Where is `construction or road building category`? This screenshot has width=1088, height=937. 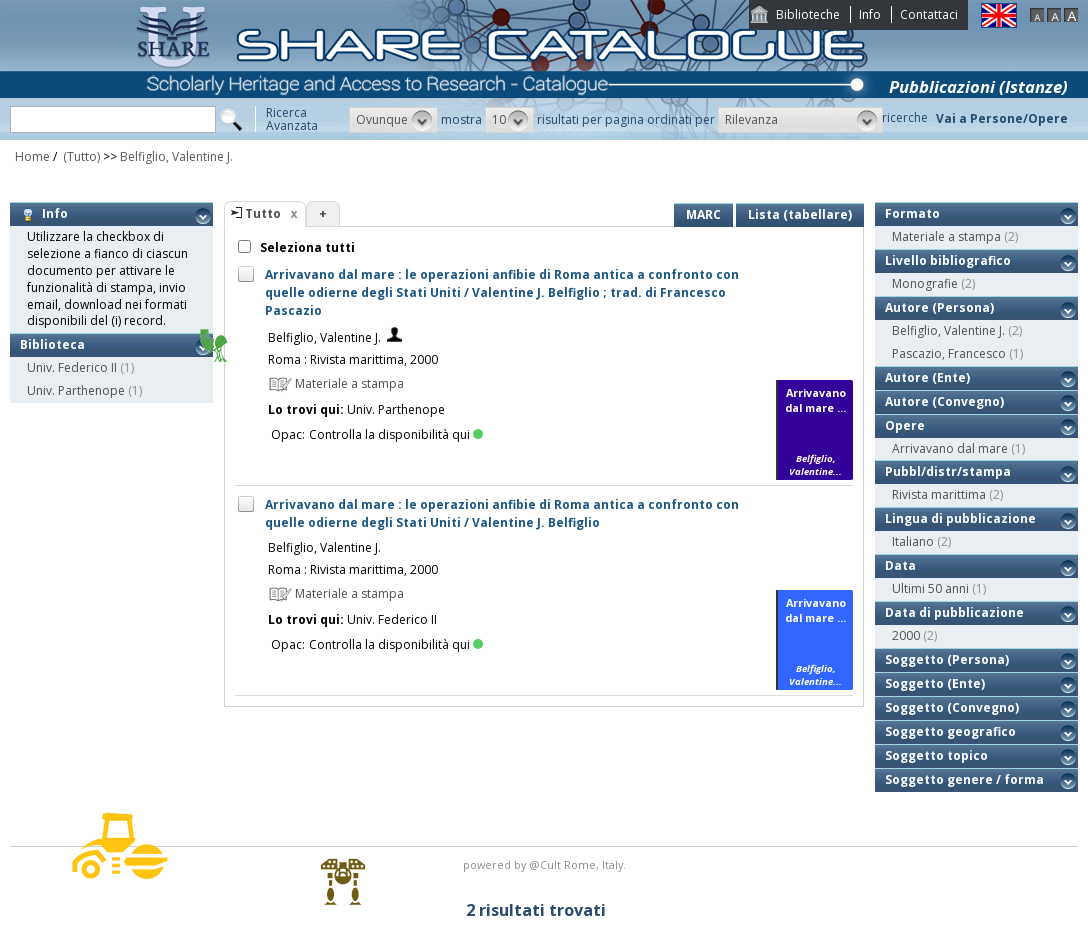
construction or road building category is located at coordinates (120, 842).